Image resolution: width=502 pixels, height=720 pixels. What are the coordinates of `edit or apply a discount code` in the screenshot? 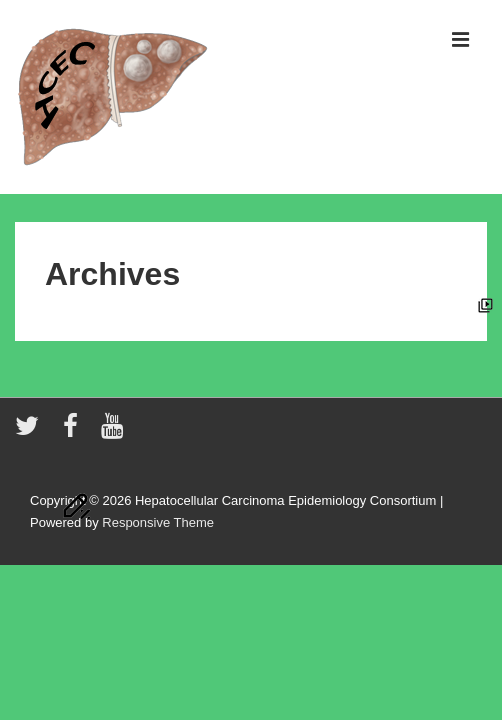 It's located at (76, 505).